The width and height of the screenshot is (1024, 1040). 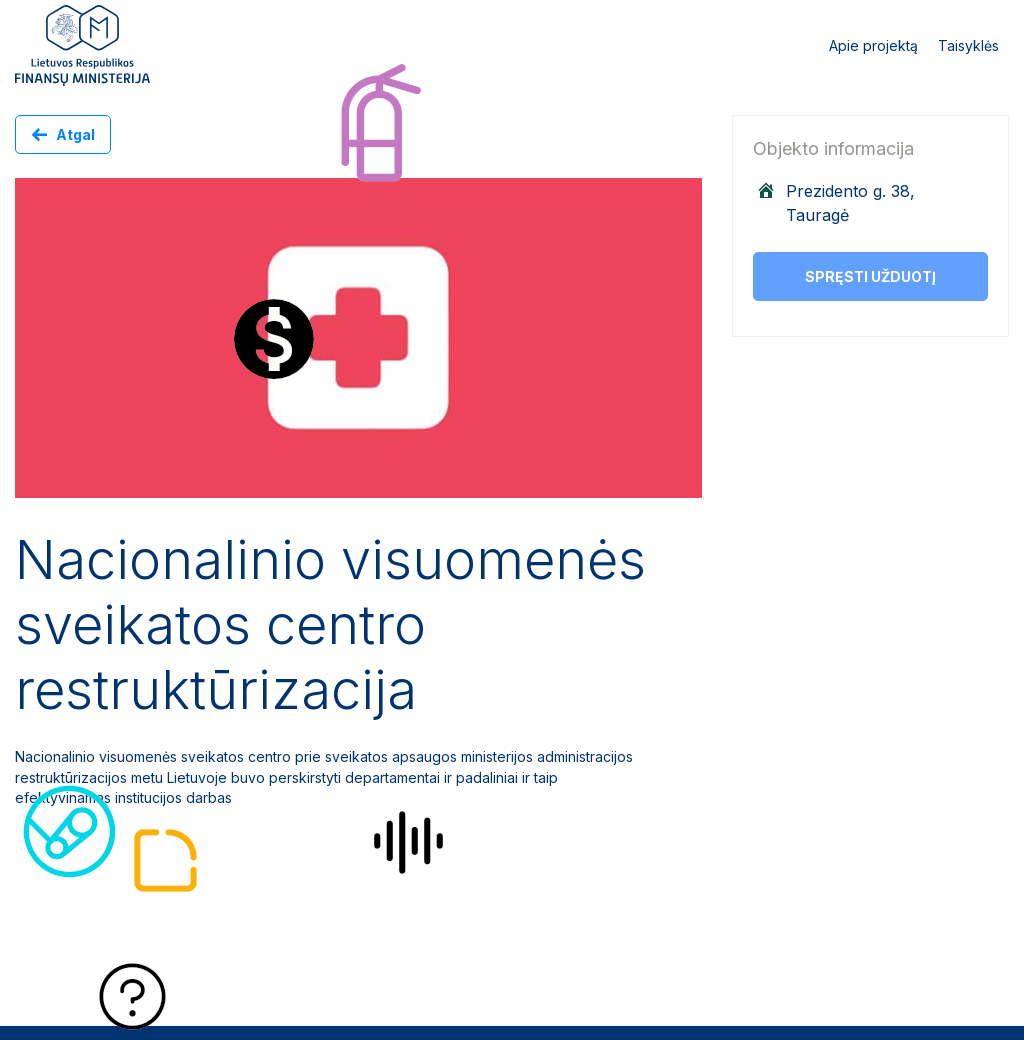 What do you see at coordinates (375, 124) in the screenshot?
I see `access fire safety information` at bounding box center [375, 124].